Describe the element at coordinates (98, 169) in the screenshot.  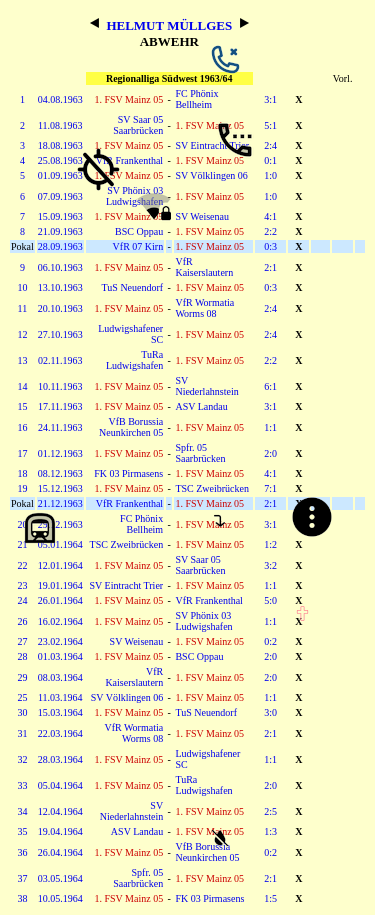
I see `location services disabled` at that location.